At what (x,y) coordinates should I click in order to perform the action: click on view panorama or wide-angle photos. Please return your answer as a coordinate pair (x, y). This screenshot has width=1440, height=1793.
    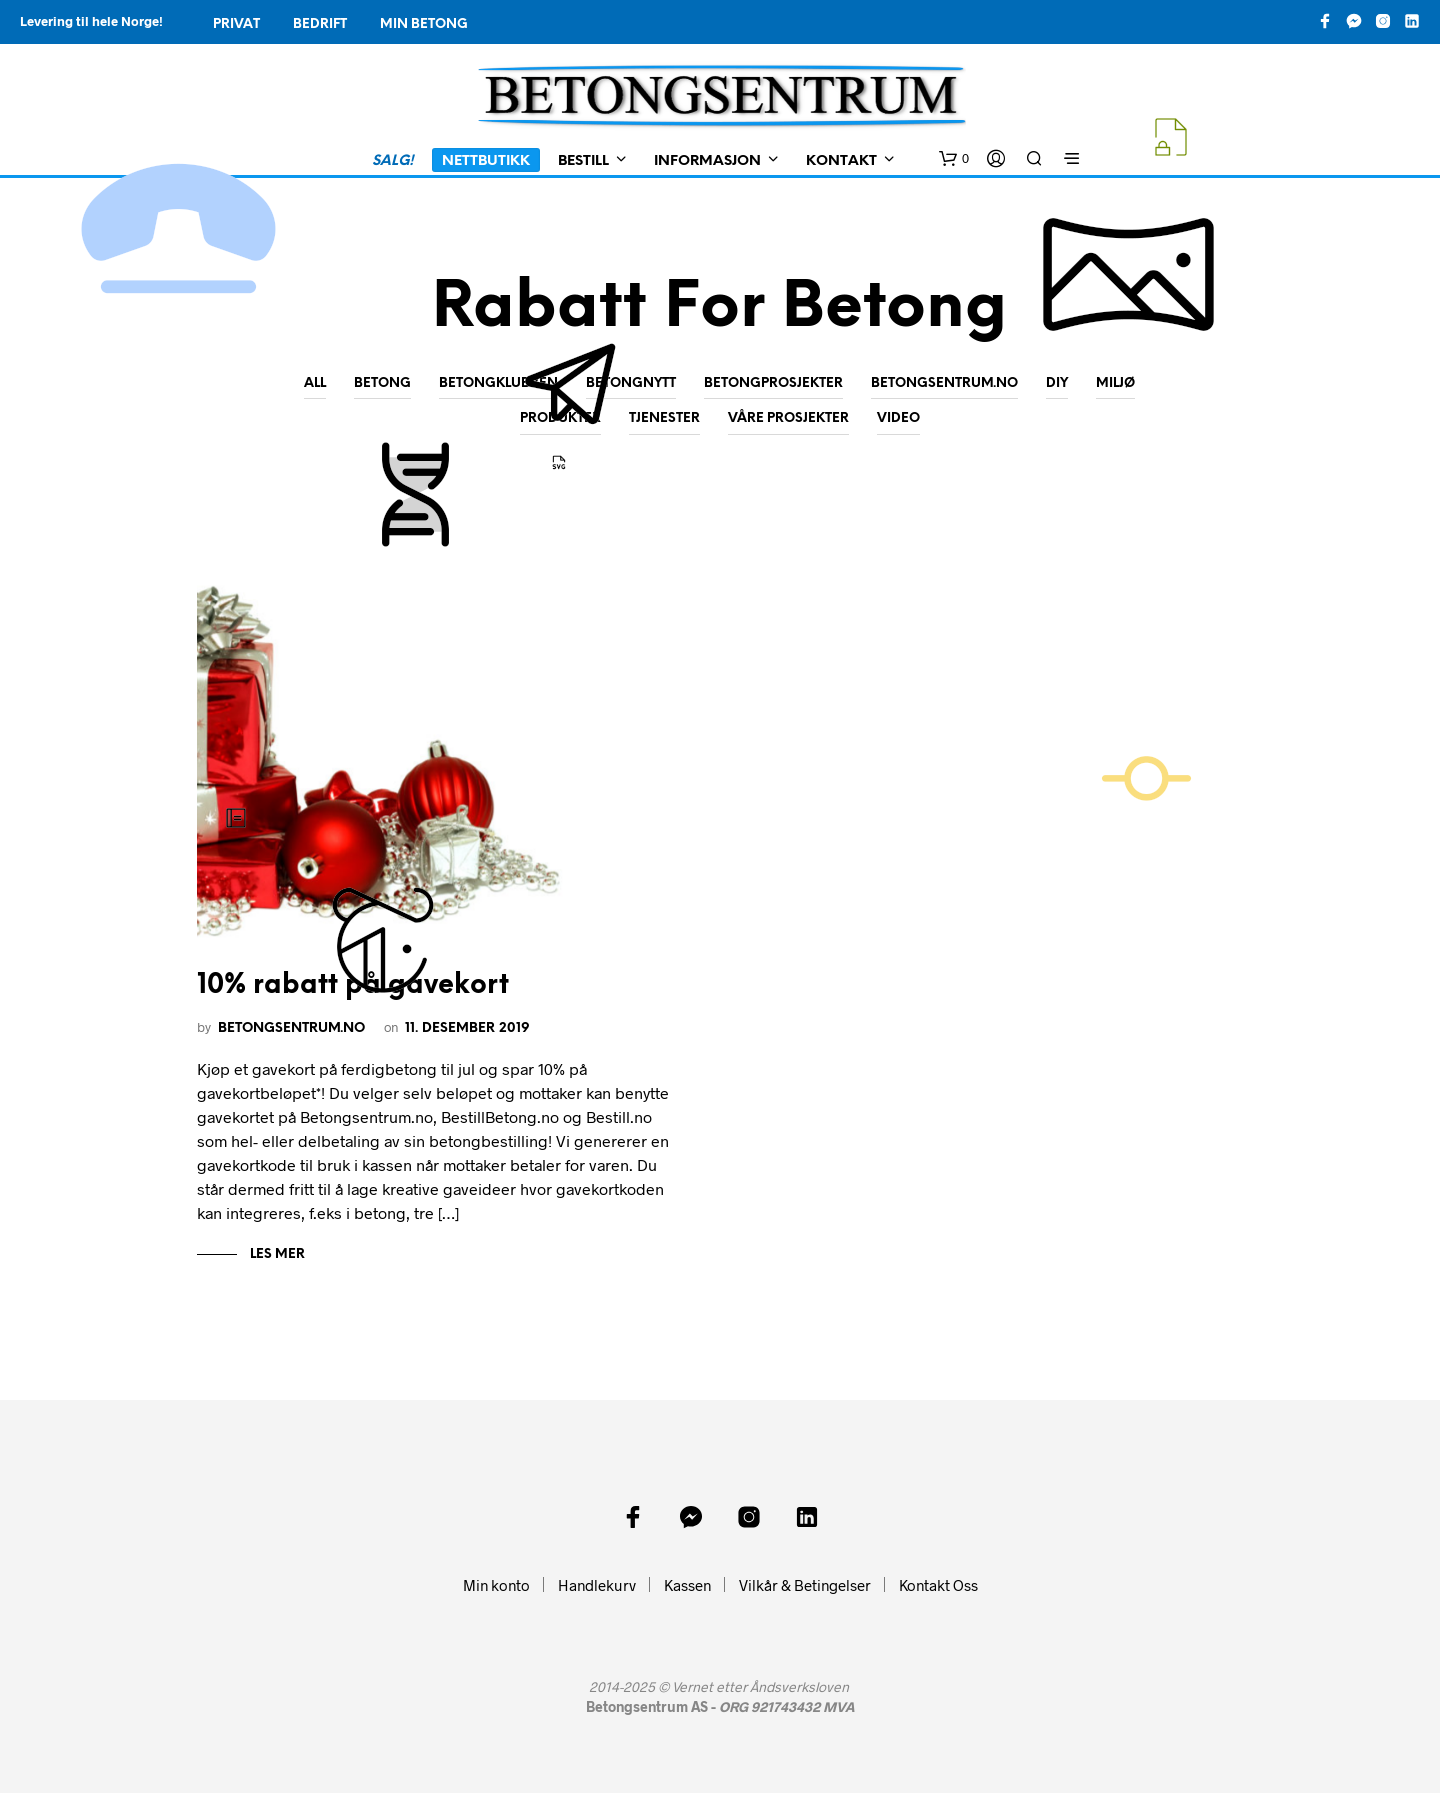
    Looking at the image, I should click on (1128, 274).